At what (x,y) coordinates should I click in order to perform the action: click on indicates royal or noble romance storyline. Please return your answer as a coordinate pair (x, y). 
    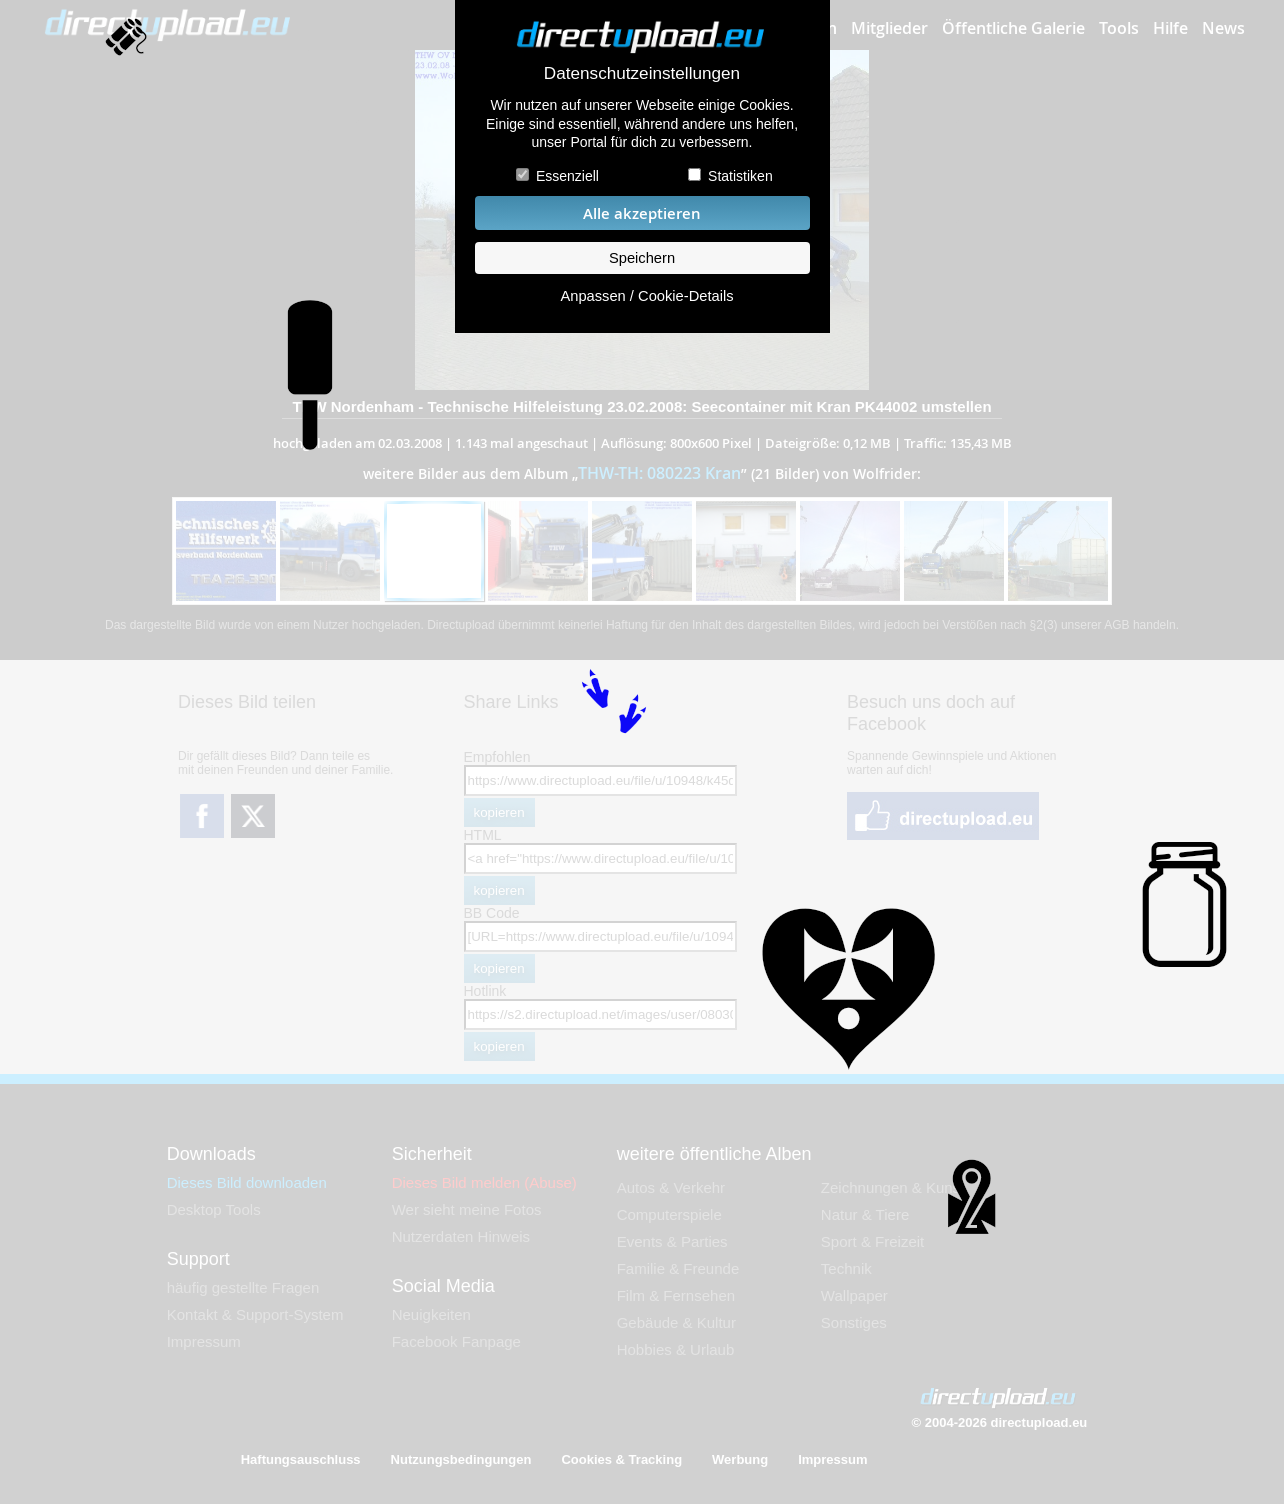
    Looking at the image, I should click on (849, 989).